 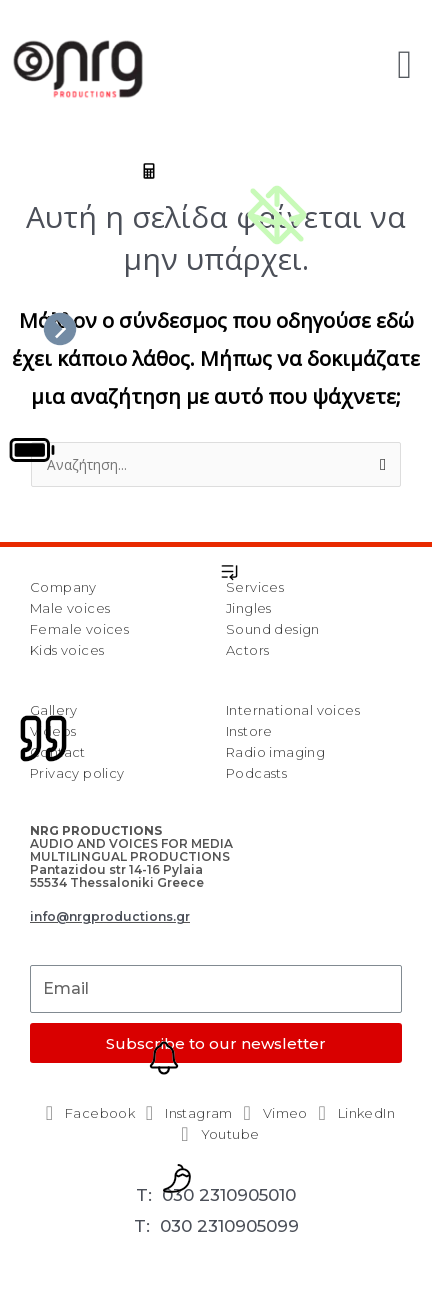 What do you see at coordinates (164, 1058) in the screenshot?
I see `view your notifications` at bounding box center [164, 1058].